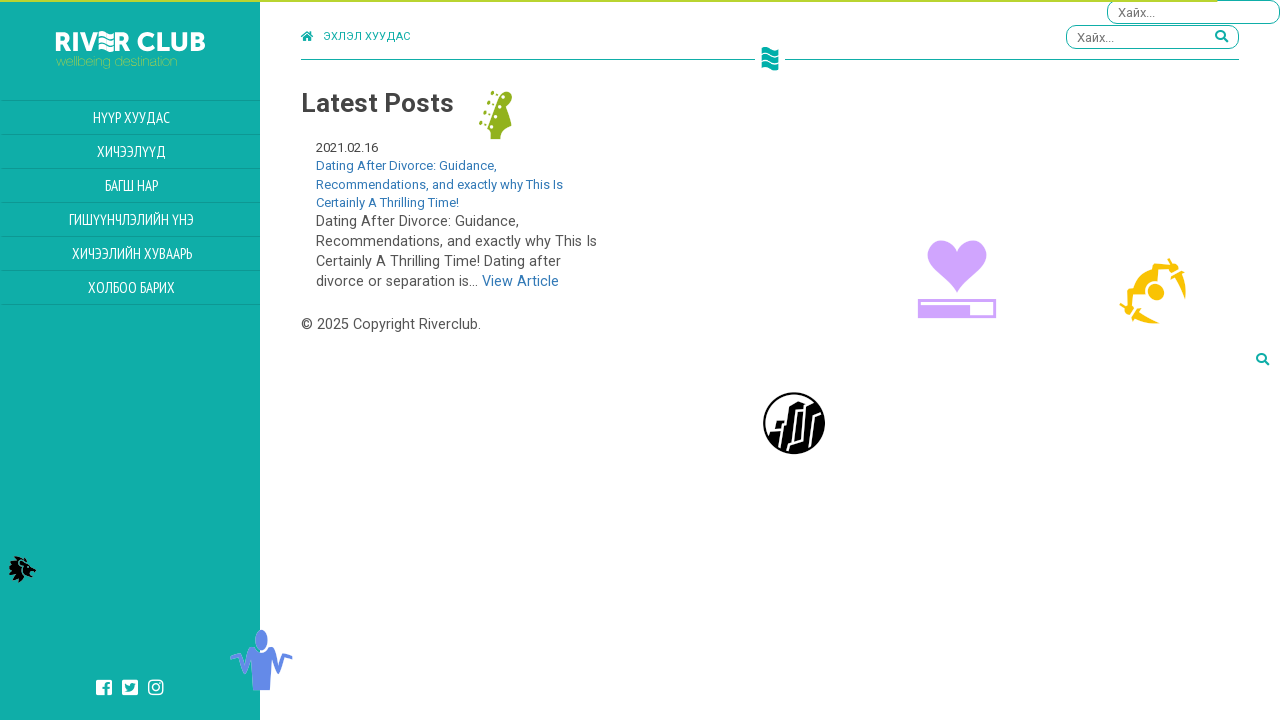 The height and width of the screenshot is (720, 1280). What do you see at coordinates (261, 659) in the screenshot?
I see `indicates unknown or uncertain status` at bounding box center [261, 659].